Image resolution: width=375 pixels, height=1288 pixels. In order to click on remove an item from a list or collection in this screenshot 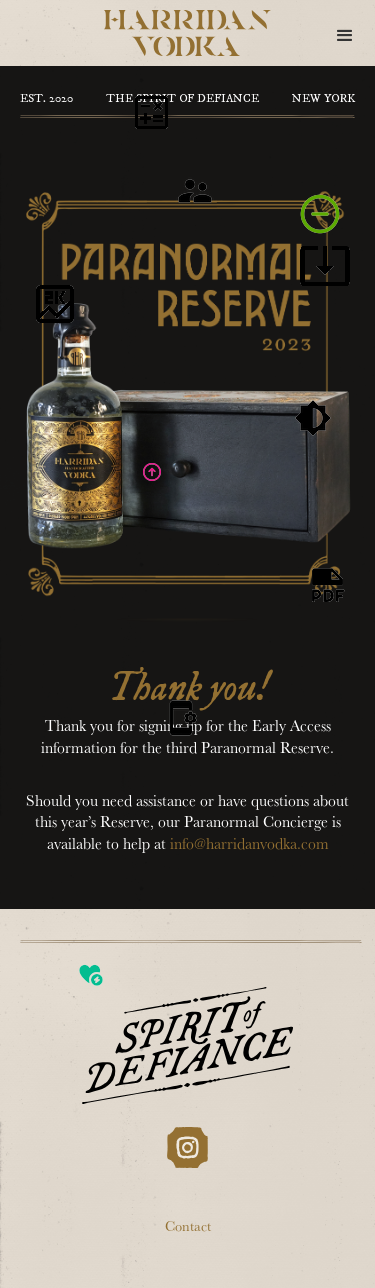, I will do `click(320, 214)`.